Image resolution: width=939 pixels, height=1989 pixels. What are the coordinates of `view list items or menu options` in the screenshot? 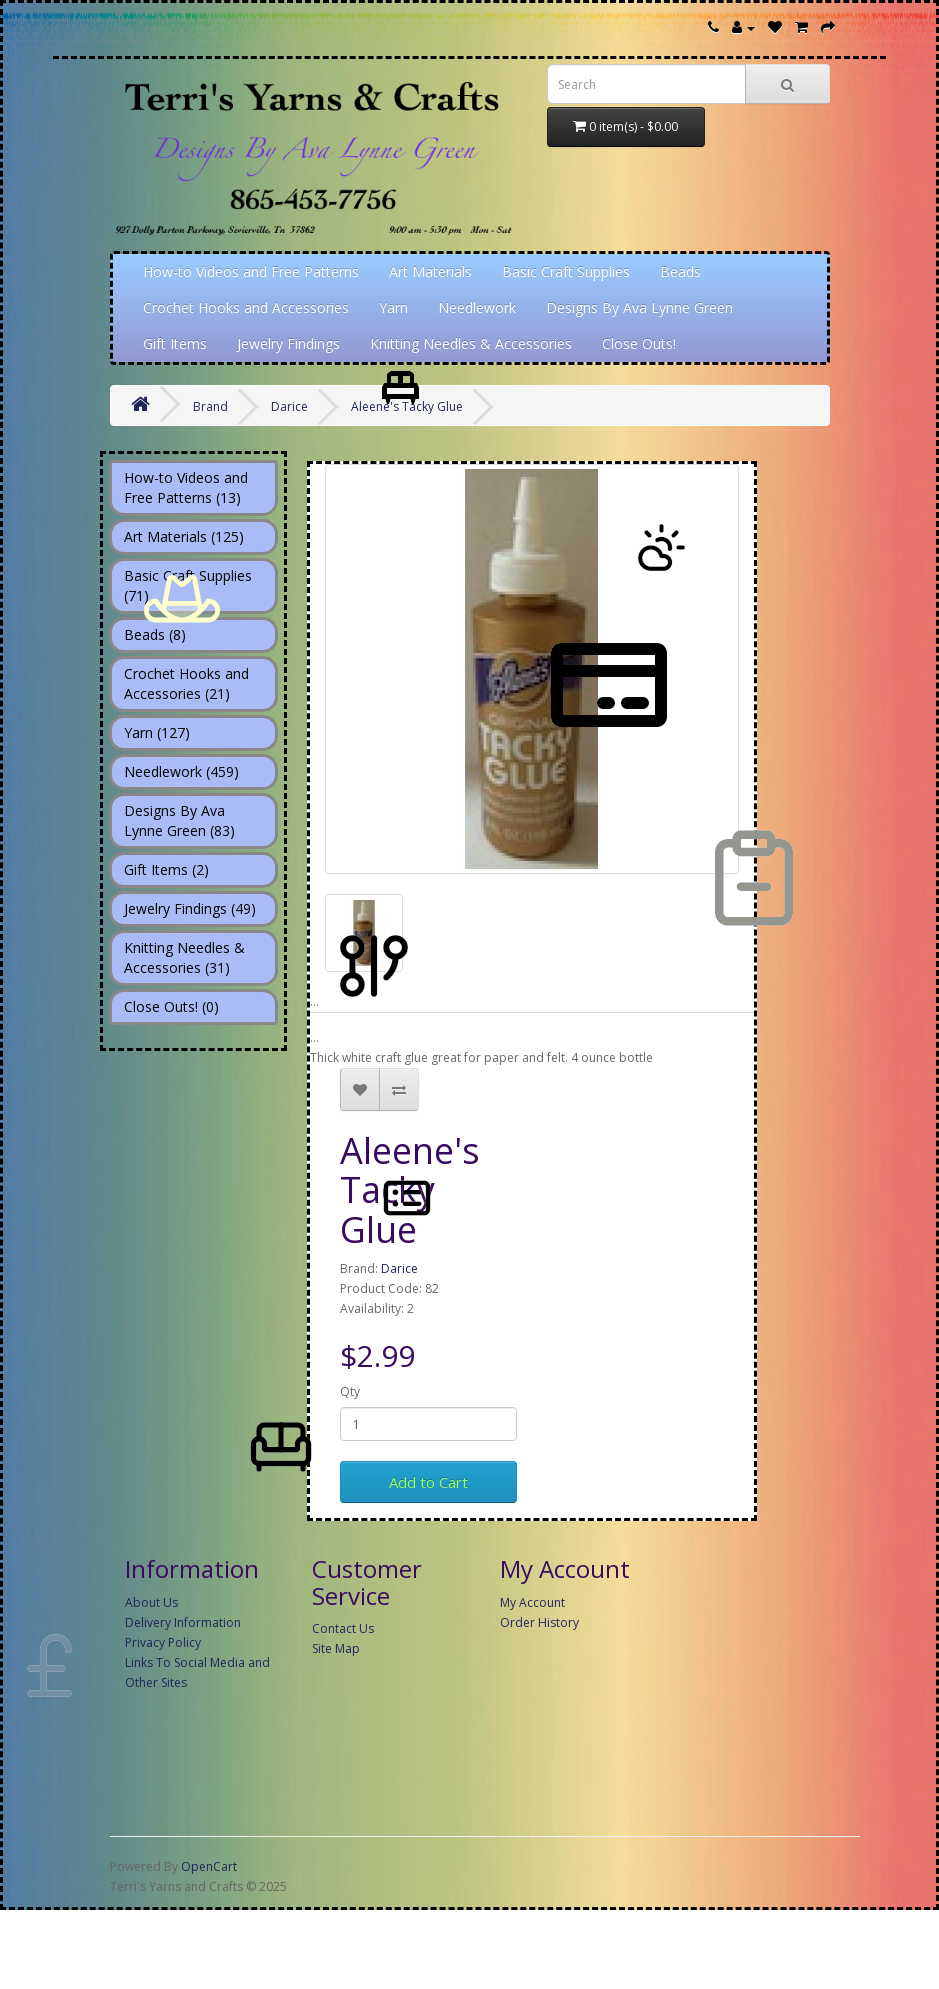 It's located at (407, 1198).